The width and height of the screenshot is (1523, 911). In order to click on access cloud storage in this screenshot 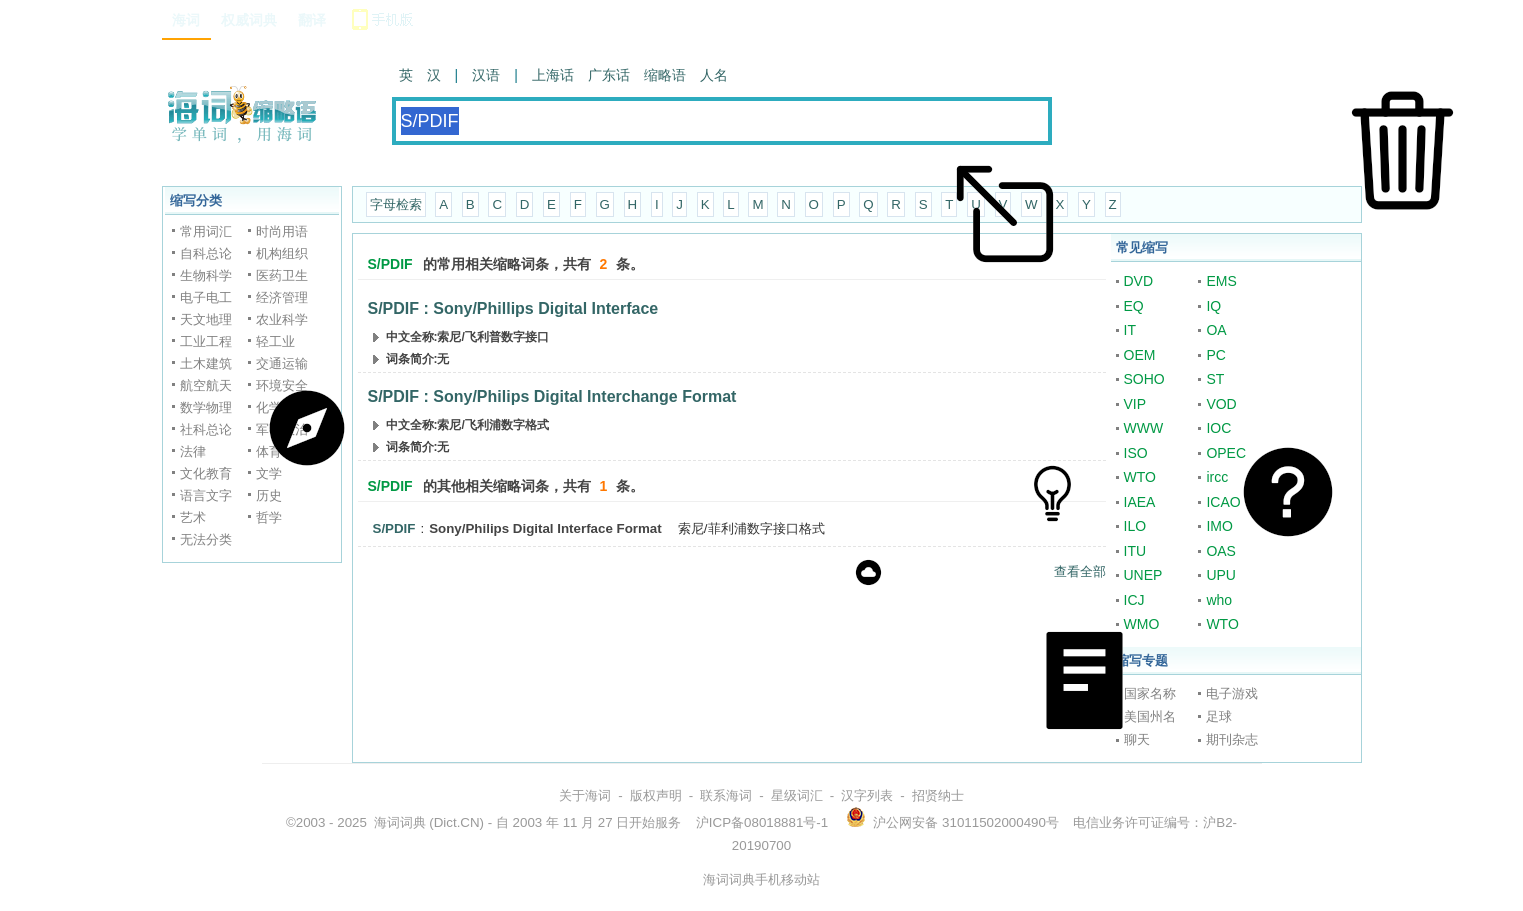, I will do `click(868, 572)`.